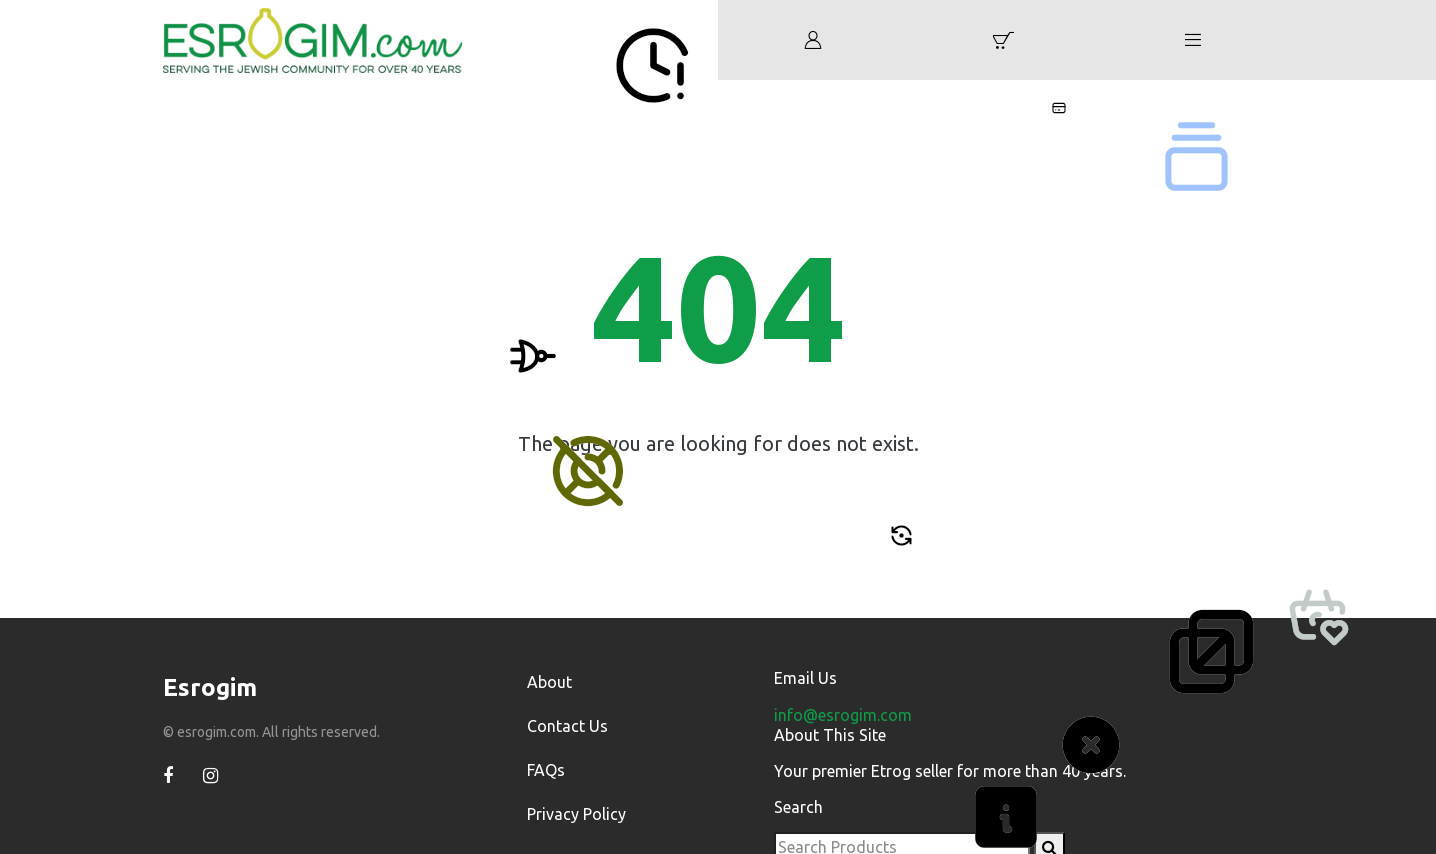 The width and height of the screenshot is (1436, 854). I want to click on manage payment methods, so click(1059, 108).